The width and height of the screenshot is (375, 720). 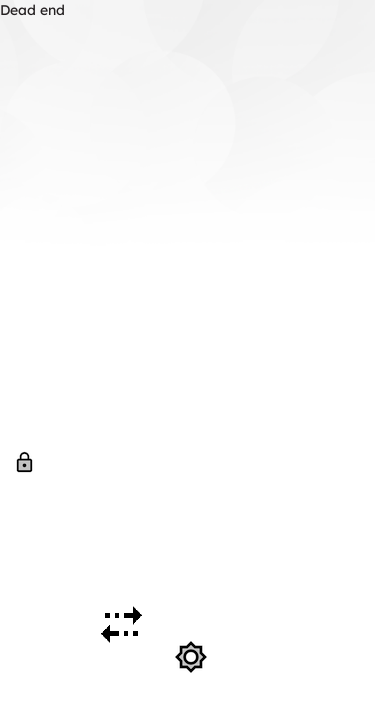 What do you see at coordinates (191, 657) in the screenshot?
I see `adjust screen brightness settings` at bounding box center [191, 657].